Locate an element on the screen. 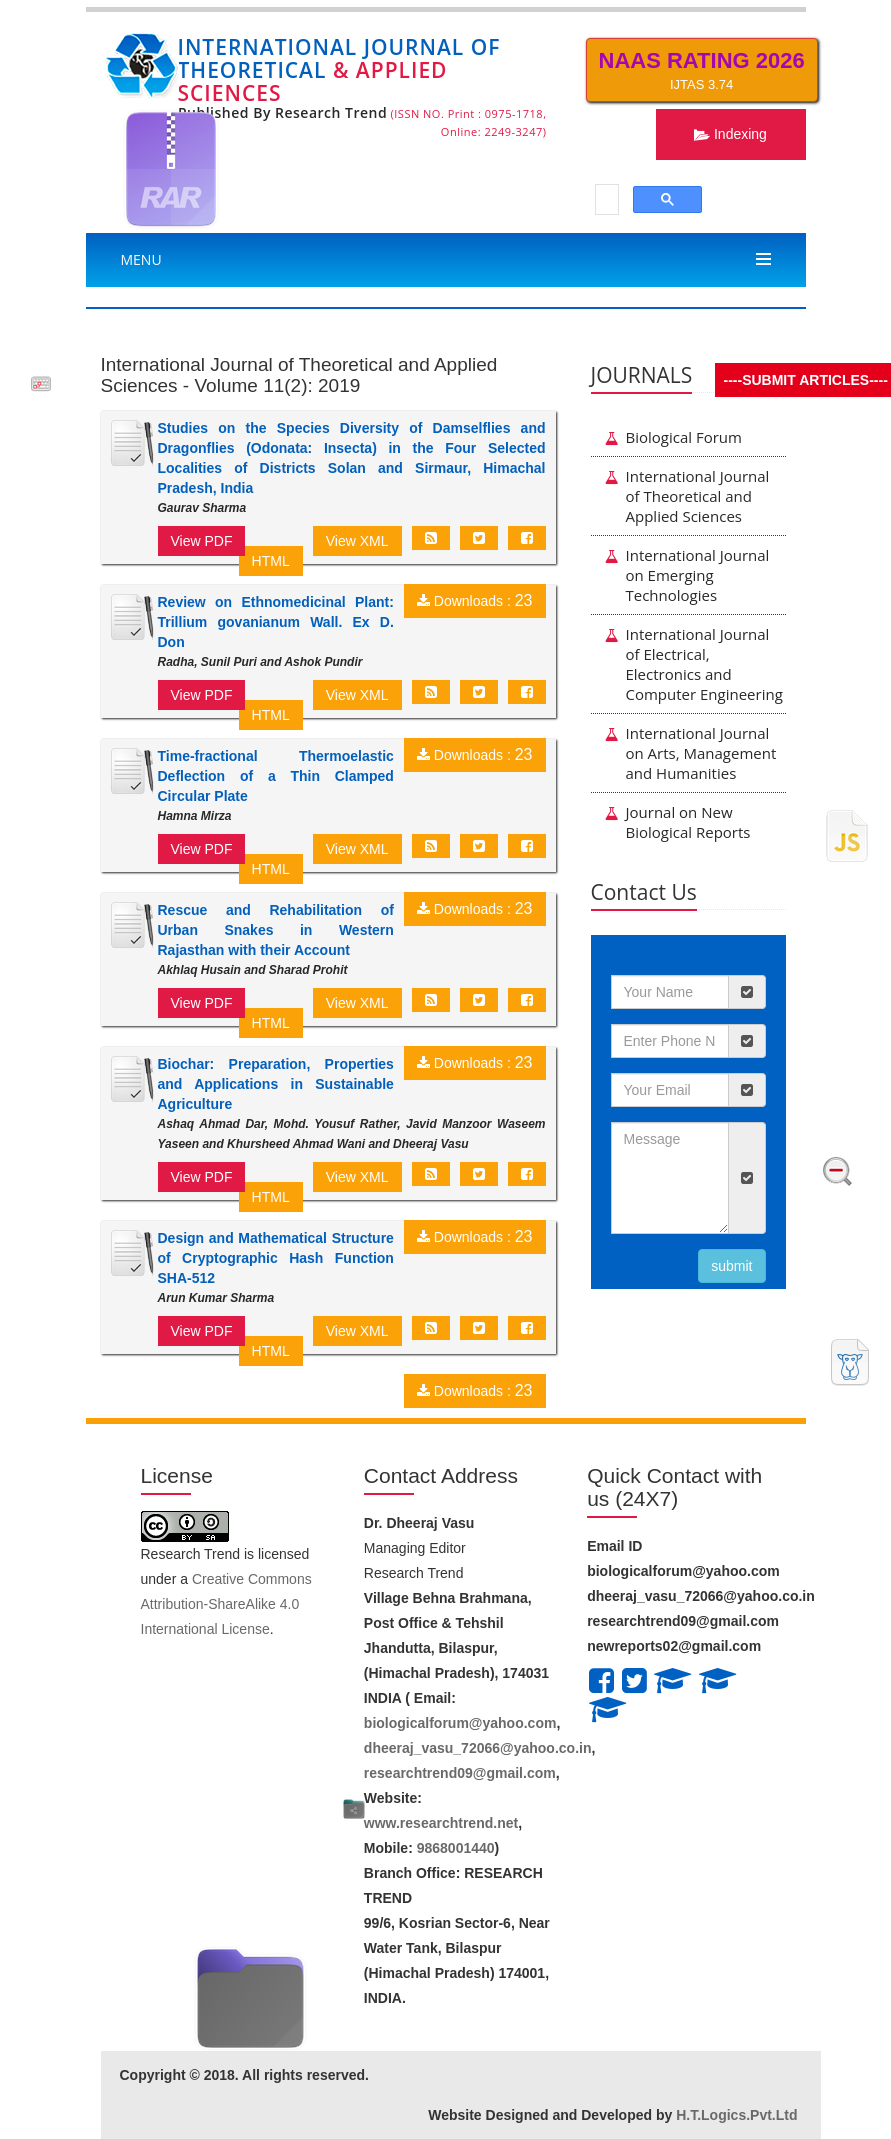 The width and height of the screenshot is (891, 2139). configure keyboard shortcuts is located at coordinates (41, 384).